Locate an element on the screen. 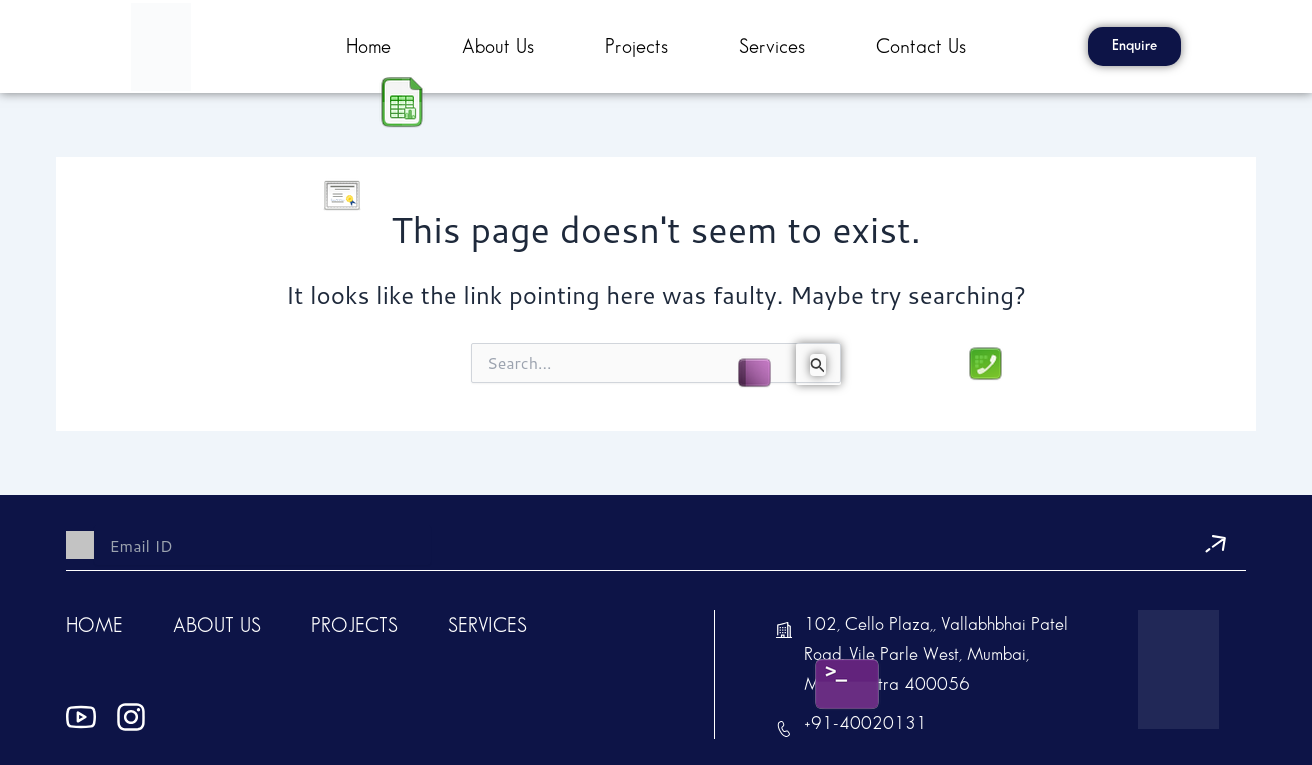 This screenshot has width=1312, height=765. open a spreadsheet template file is located at coordinates (402, 102).